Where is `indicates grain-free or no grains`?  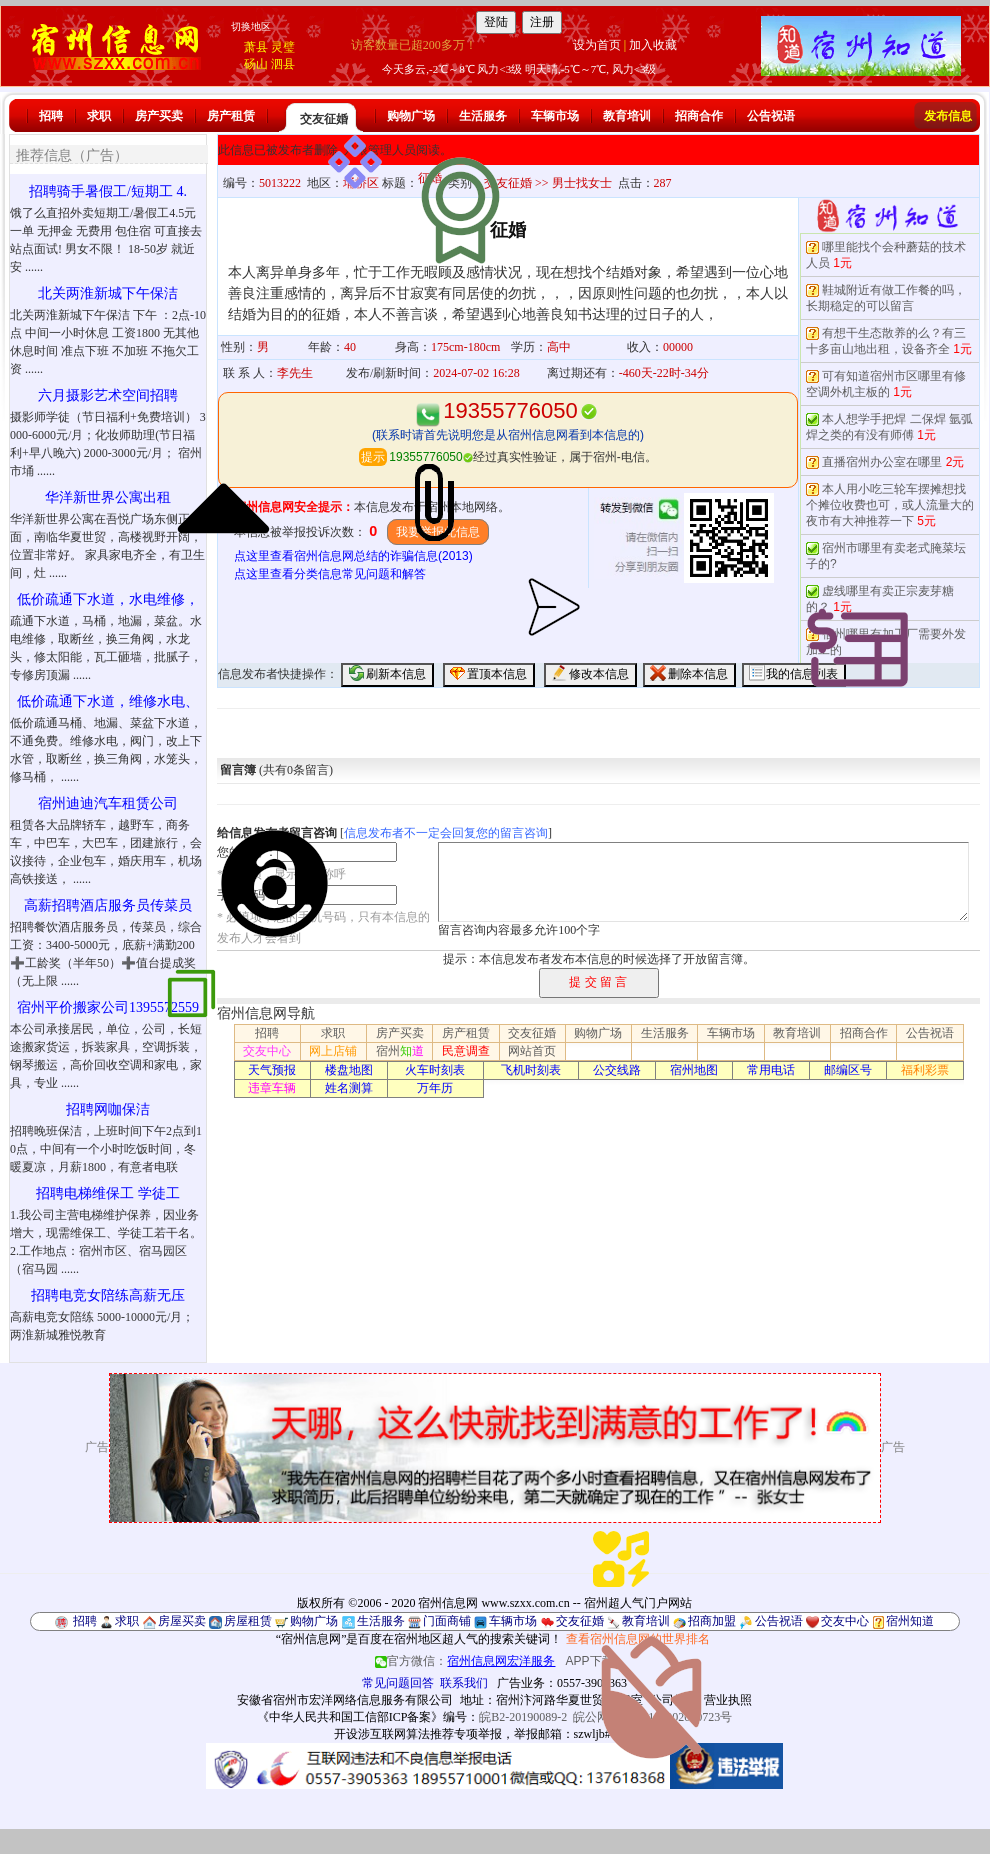
indicates grain-free or no grains is located at coordinates (651, 1699).